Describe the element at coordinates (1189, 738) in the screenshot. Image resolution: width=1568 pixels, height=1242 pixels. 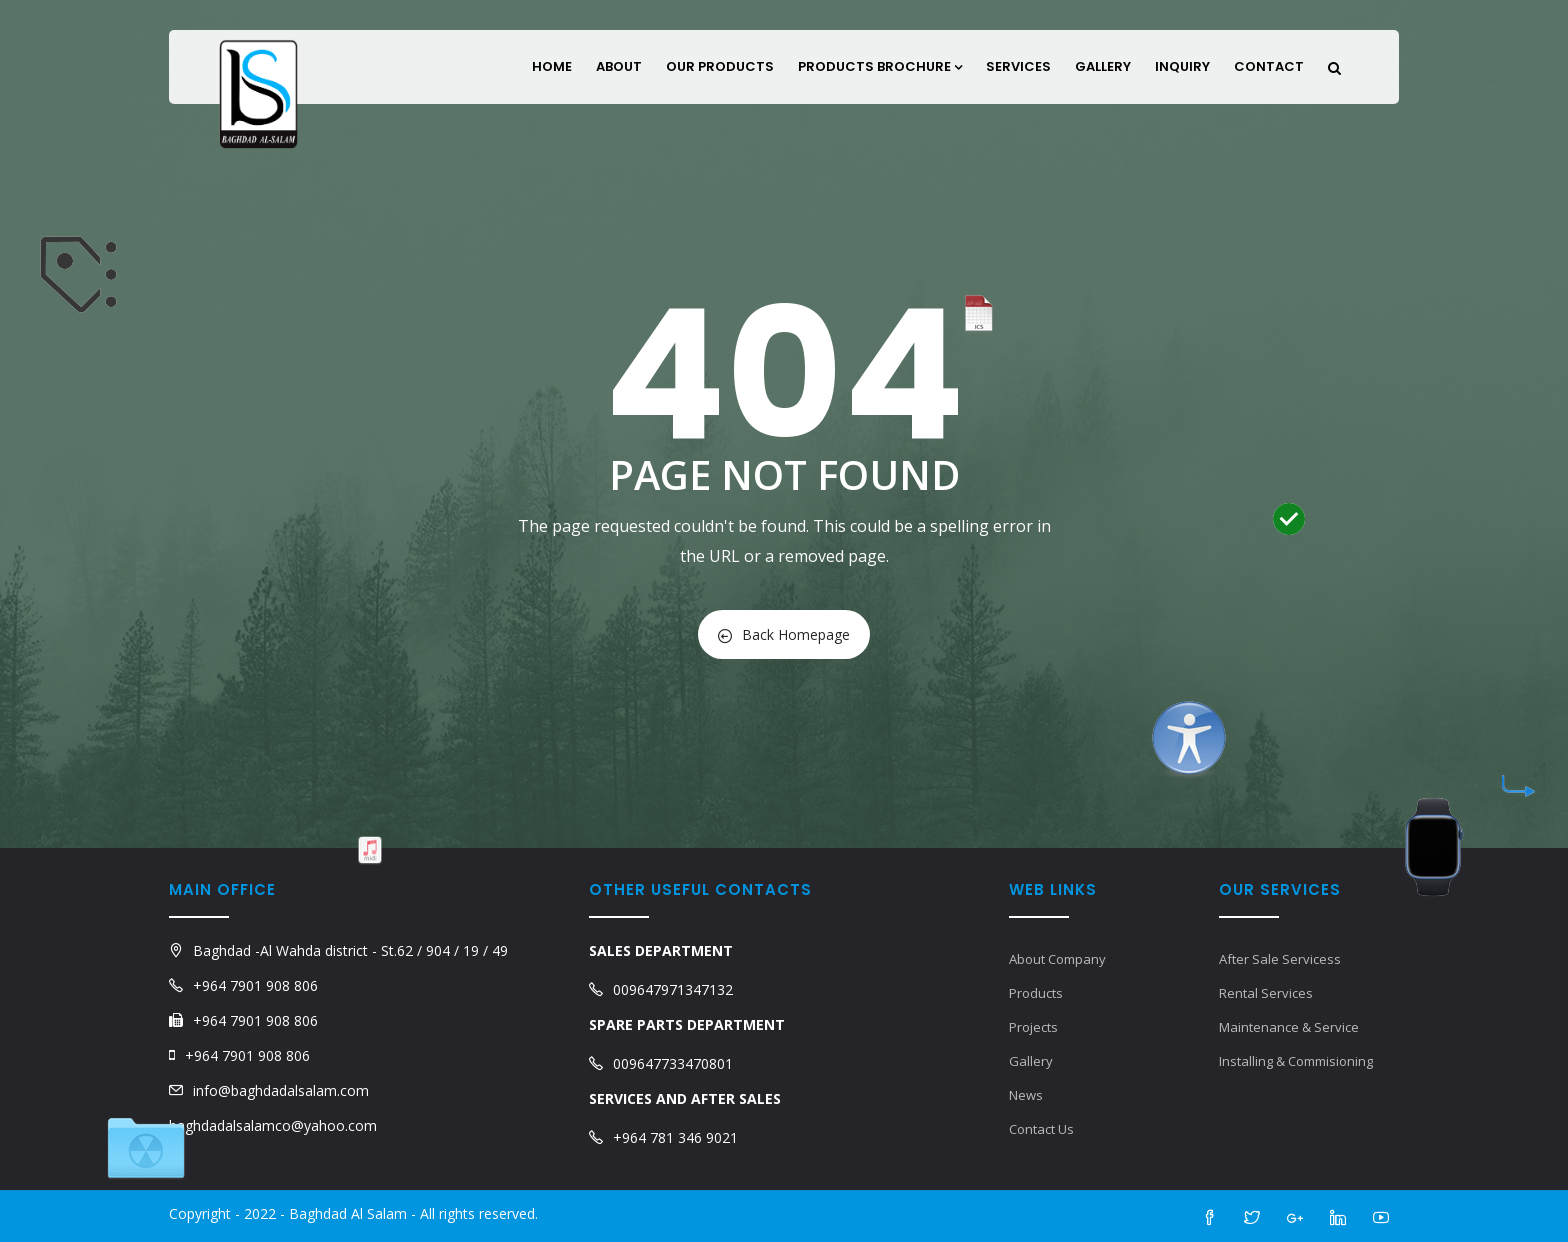
I see `open accessibility settings` at that location.